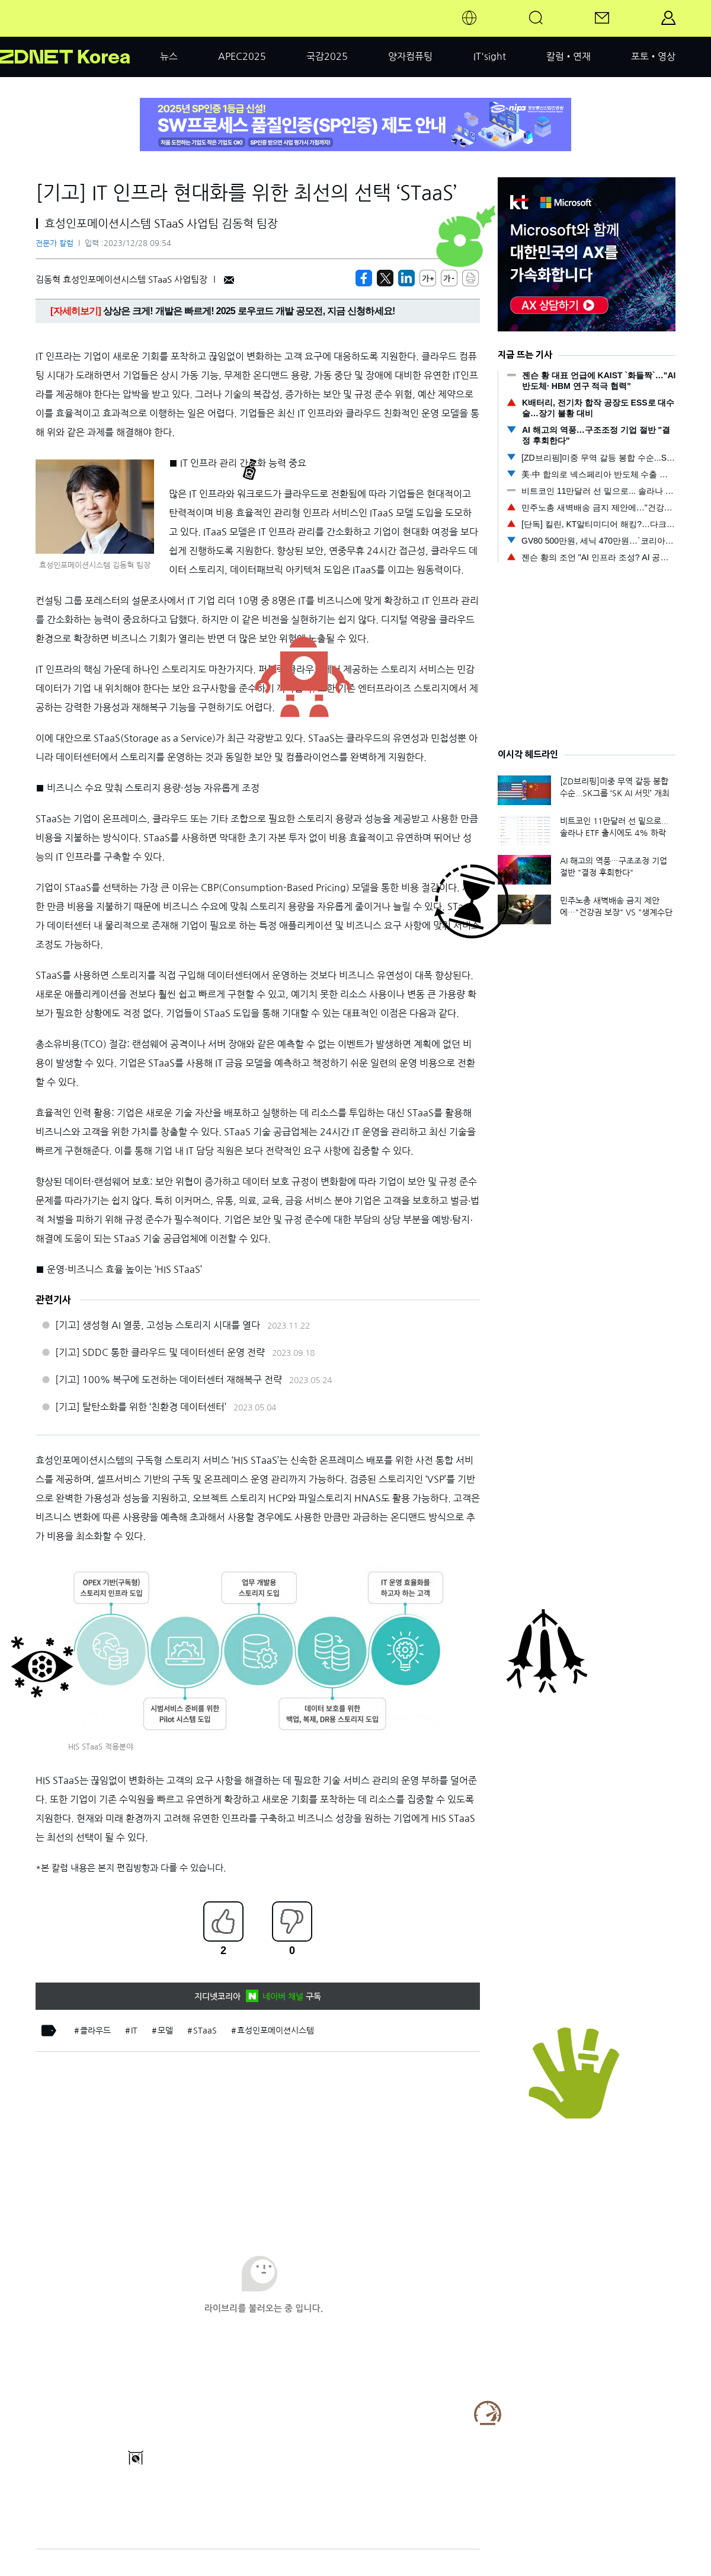 The image size is (711, 2576). Describe the element at coordinates (302, 676) in the screenshot. I see `access bot or automation settings` at that location.